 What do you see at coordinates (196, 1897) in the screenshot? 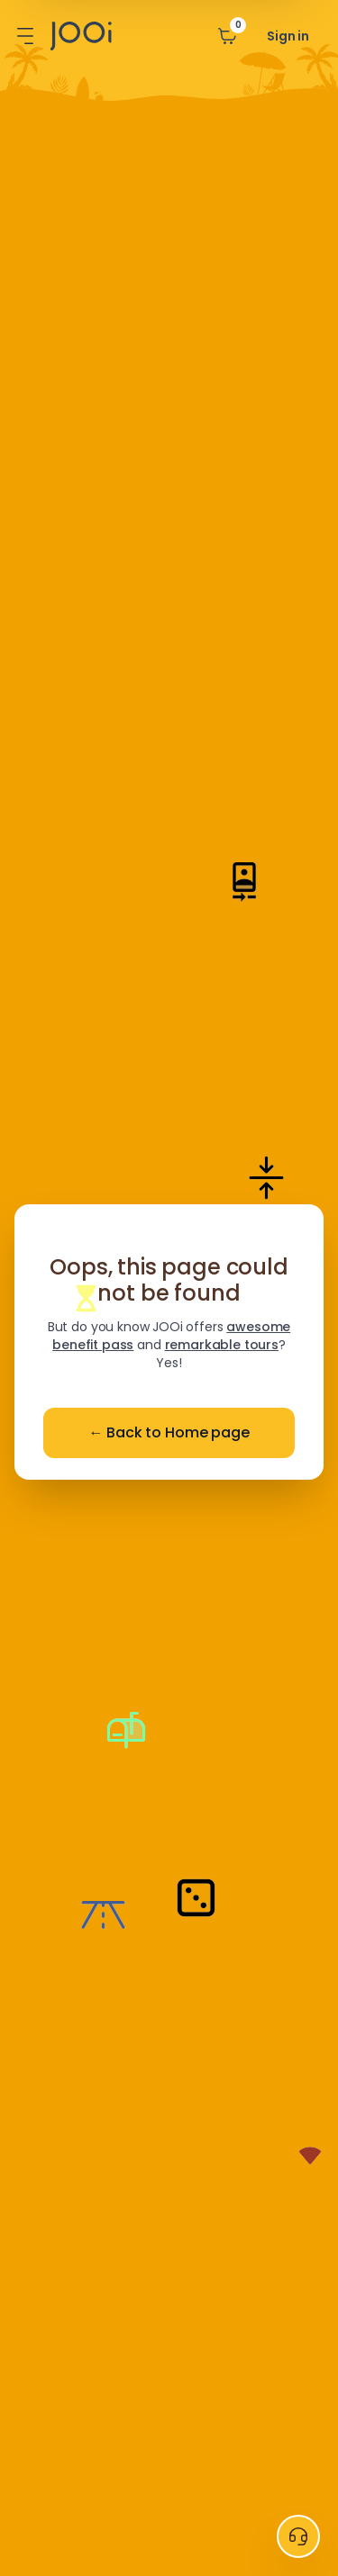
I see `randomize or shuffle content` at bounding box center [196, 1897].